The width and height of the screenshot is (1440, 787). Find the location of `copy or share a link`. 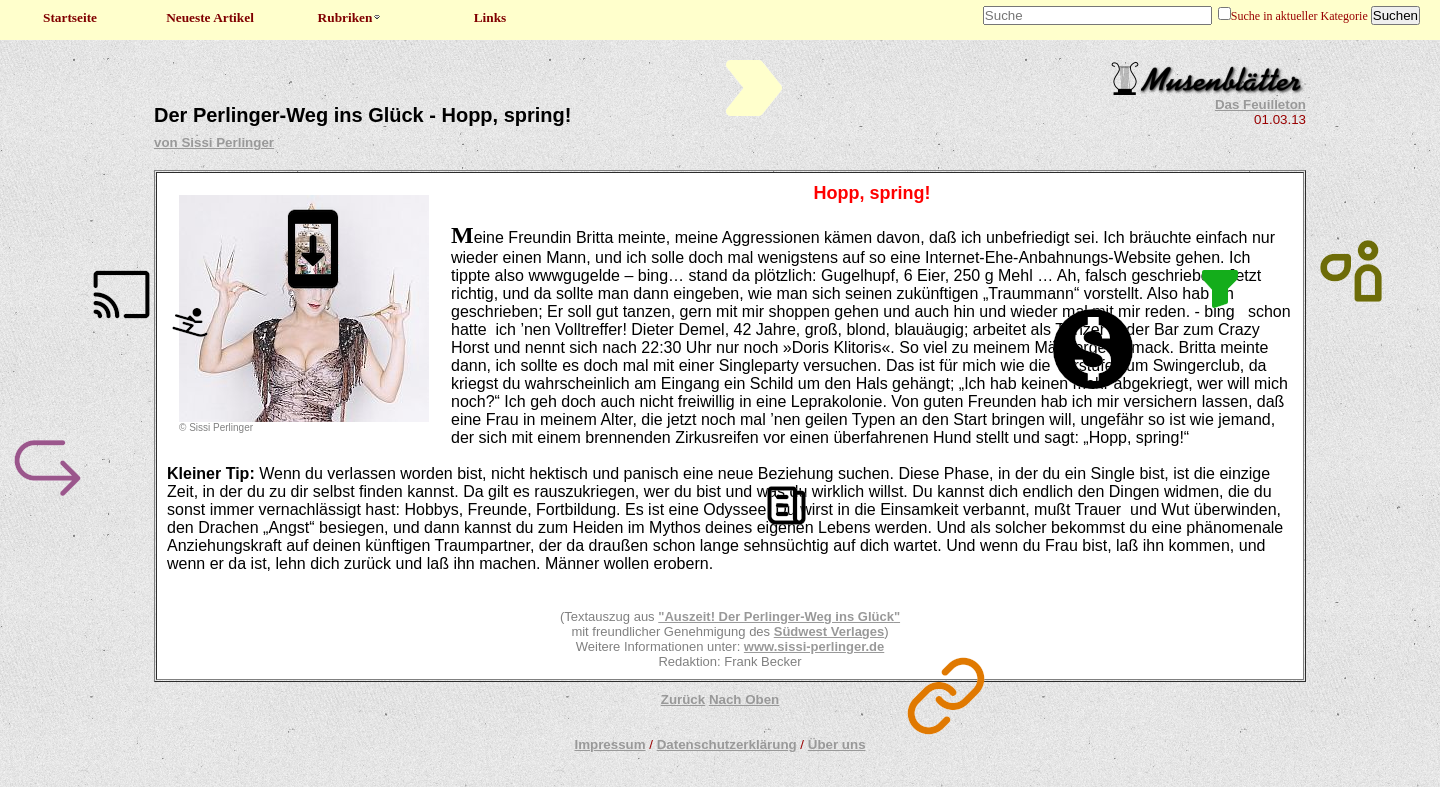

copy or share a link is located at coordinates (946, 696).